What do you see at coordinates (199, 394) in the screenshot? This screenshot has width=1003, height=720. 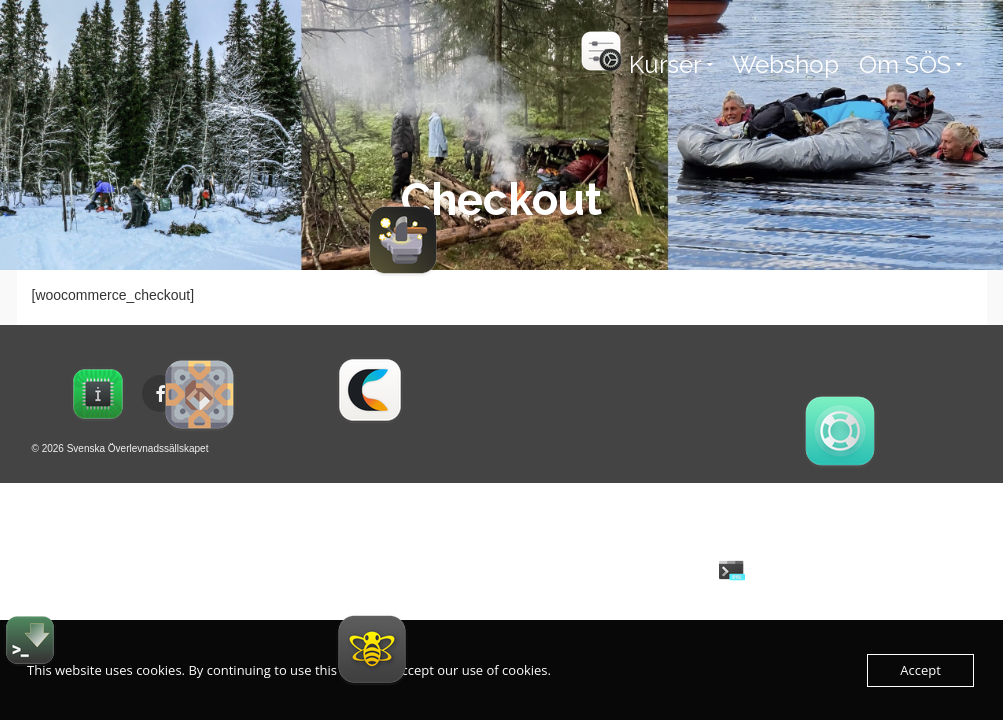 I see `launch mindustry game` at bounding box center [199, 394].